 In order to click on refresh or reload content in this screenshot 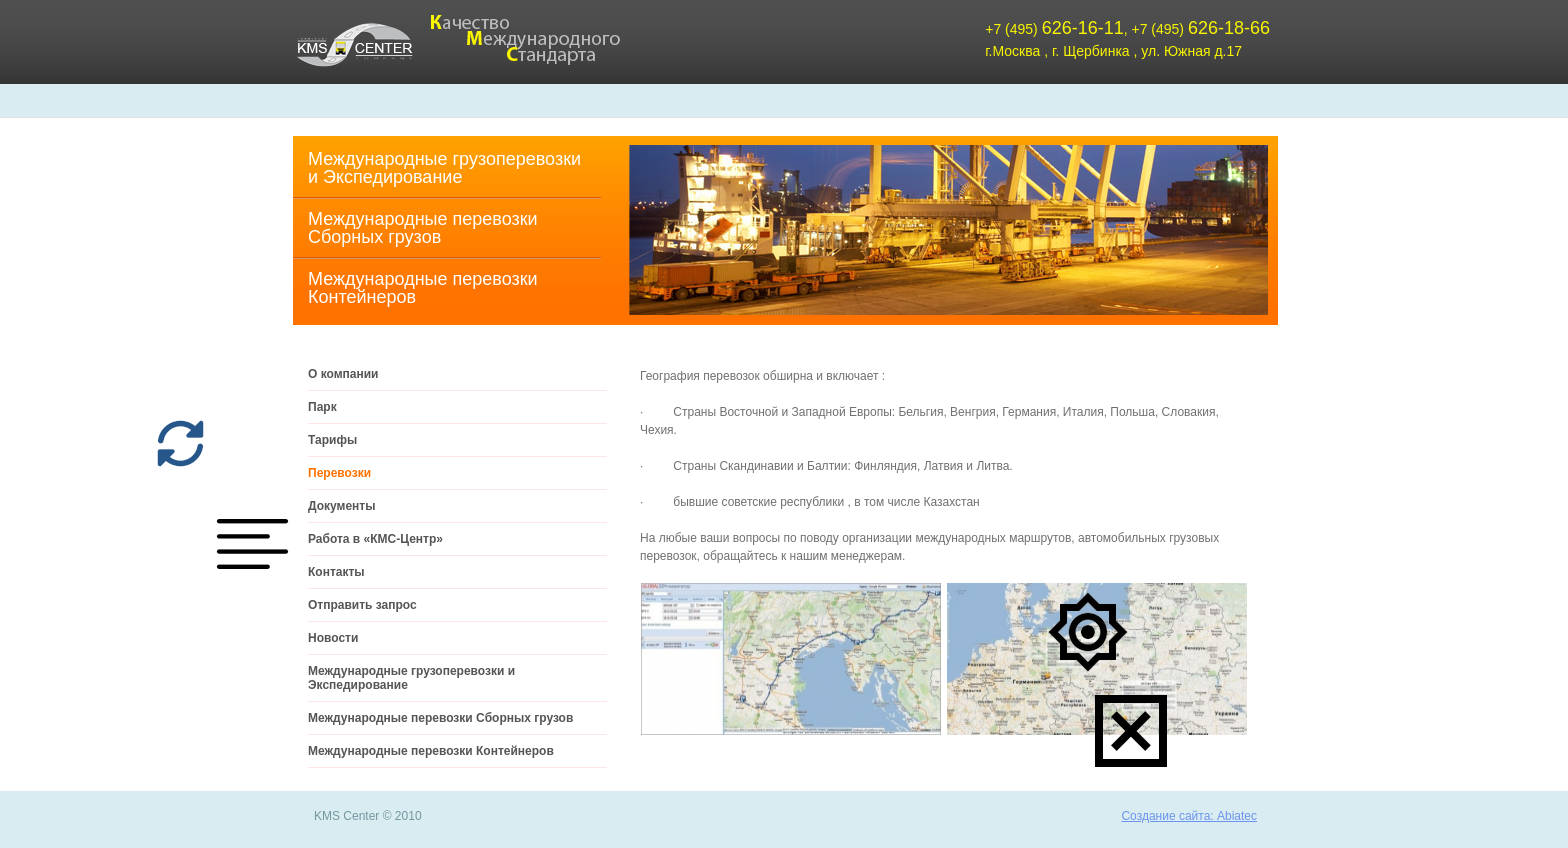, I will do `click(180, 443)`.